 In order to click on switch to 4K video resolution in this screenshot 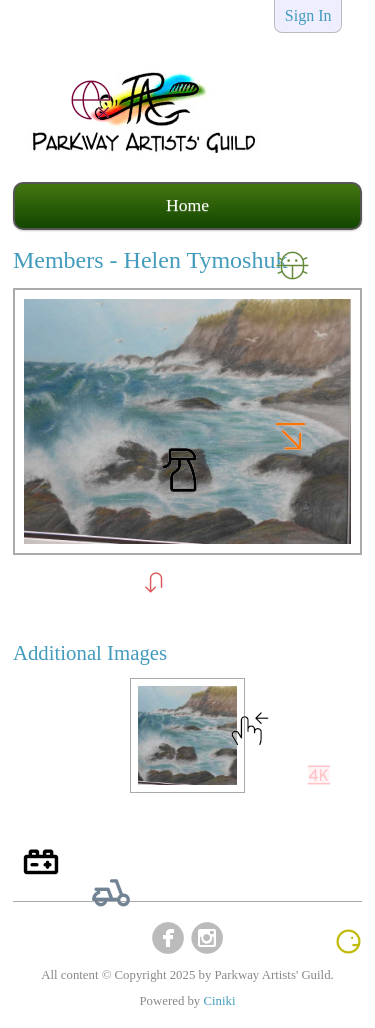, I will do `click(319, 775)`.